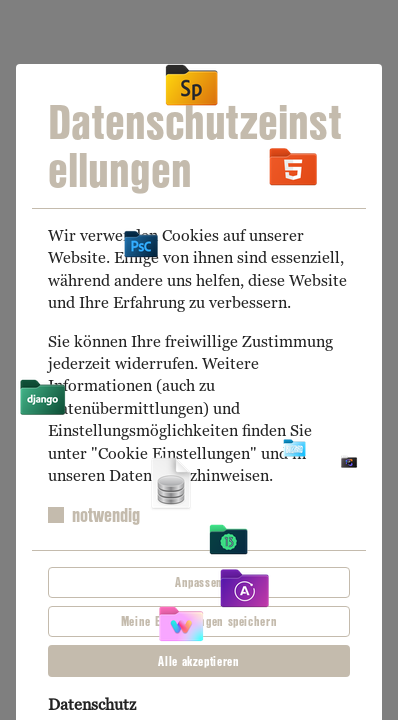 This screenshot has height=720, width=398. Describe the element at coordinates (349, 462) in the screenshot. I see `open jetbrains upsource project folder` at that location.